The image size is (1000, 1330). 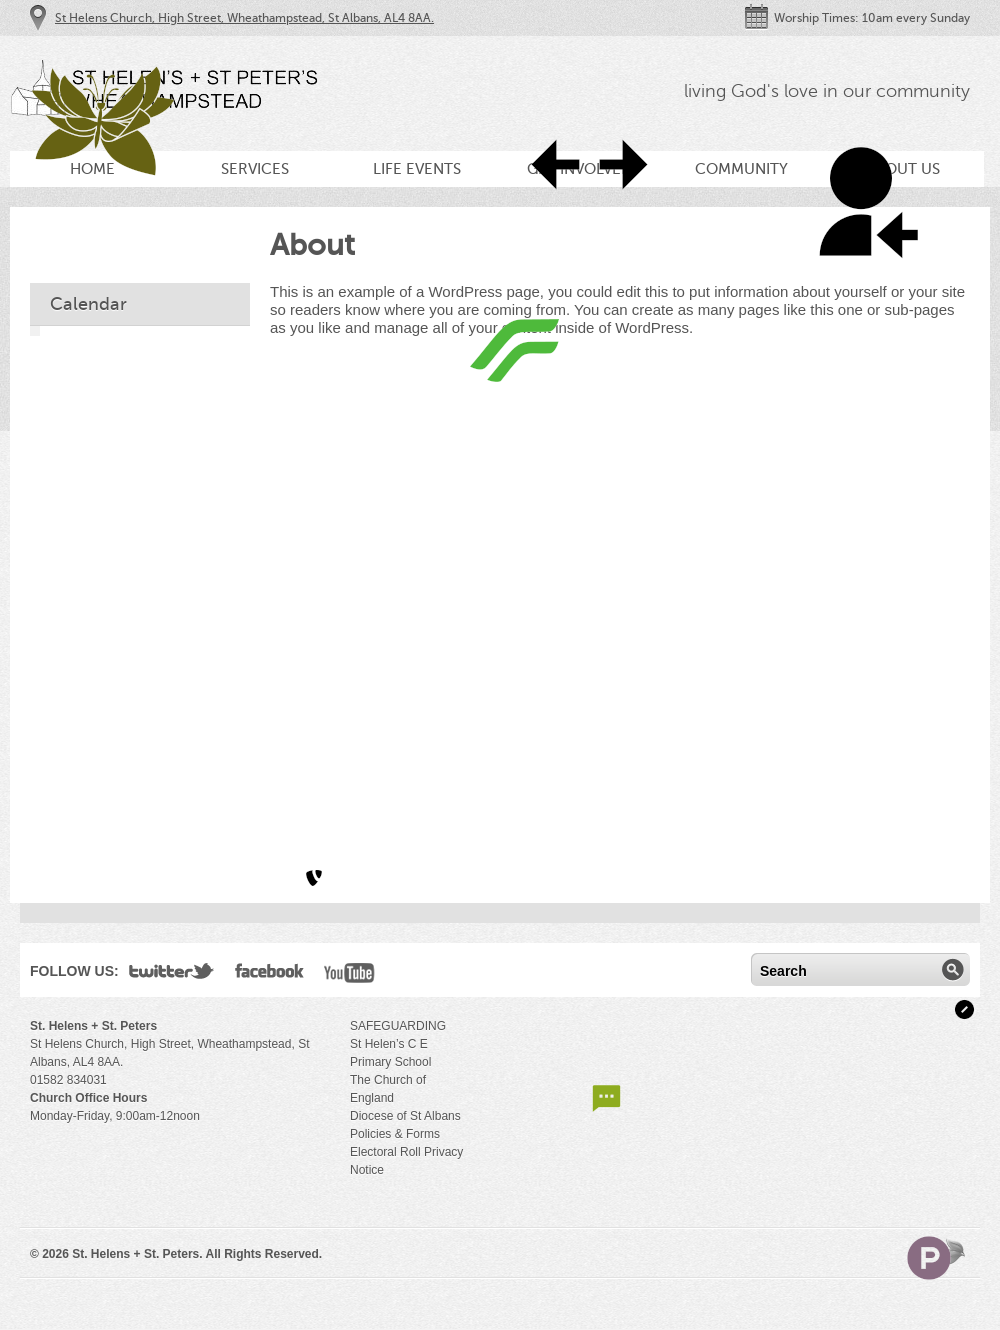 What do you see at coordinates (314, 878) in the screenshot?
I see `TYPO3 content management system logo` at bounding box center [314, 878].